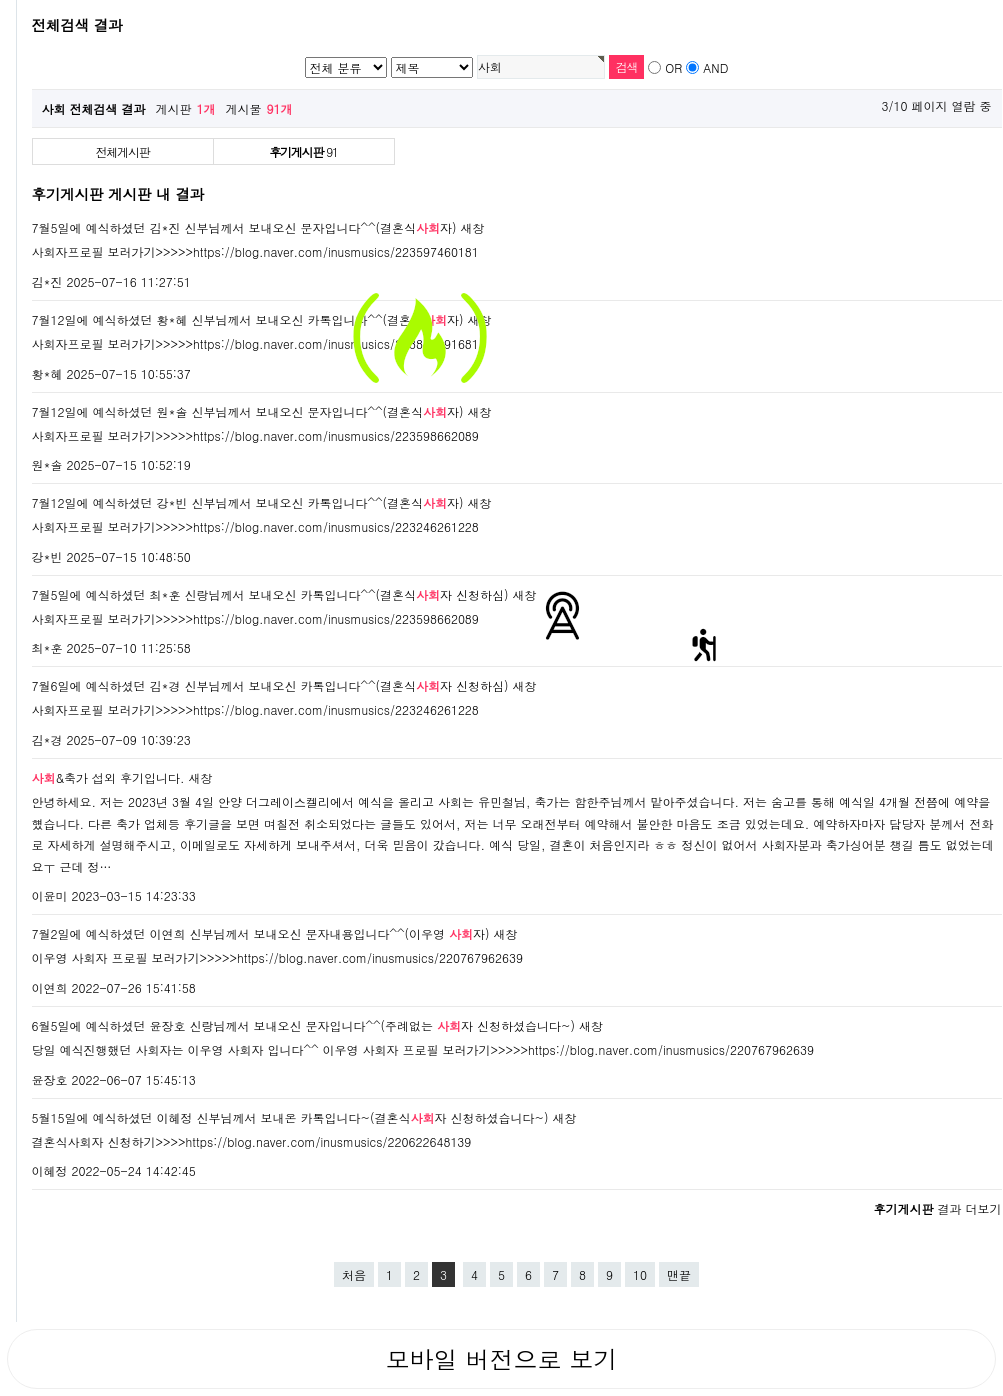  Describe the element at coordinates (420, 338) in the screenshot. I see `freeCodeCamp logo` at that location.